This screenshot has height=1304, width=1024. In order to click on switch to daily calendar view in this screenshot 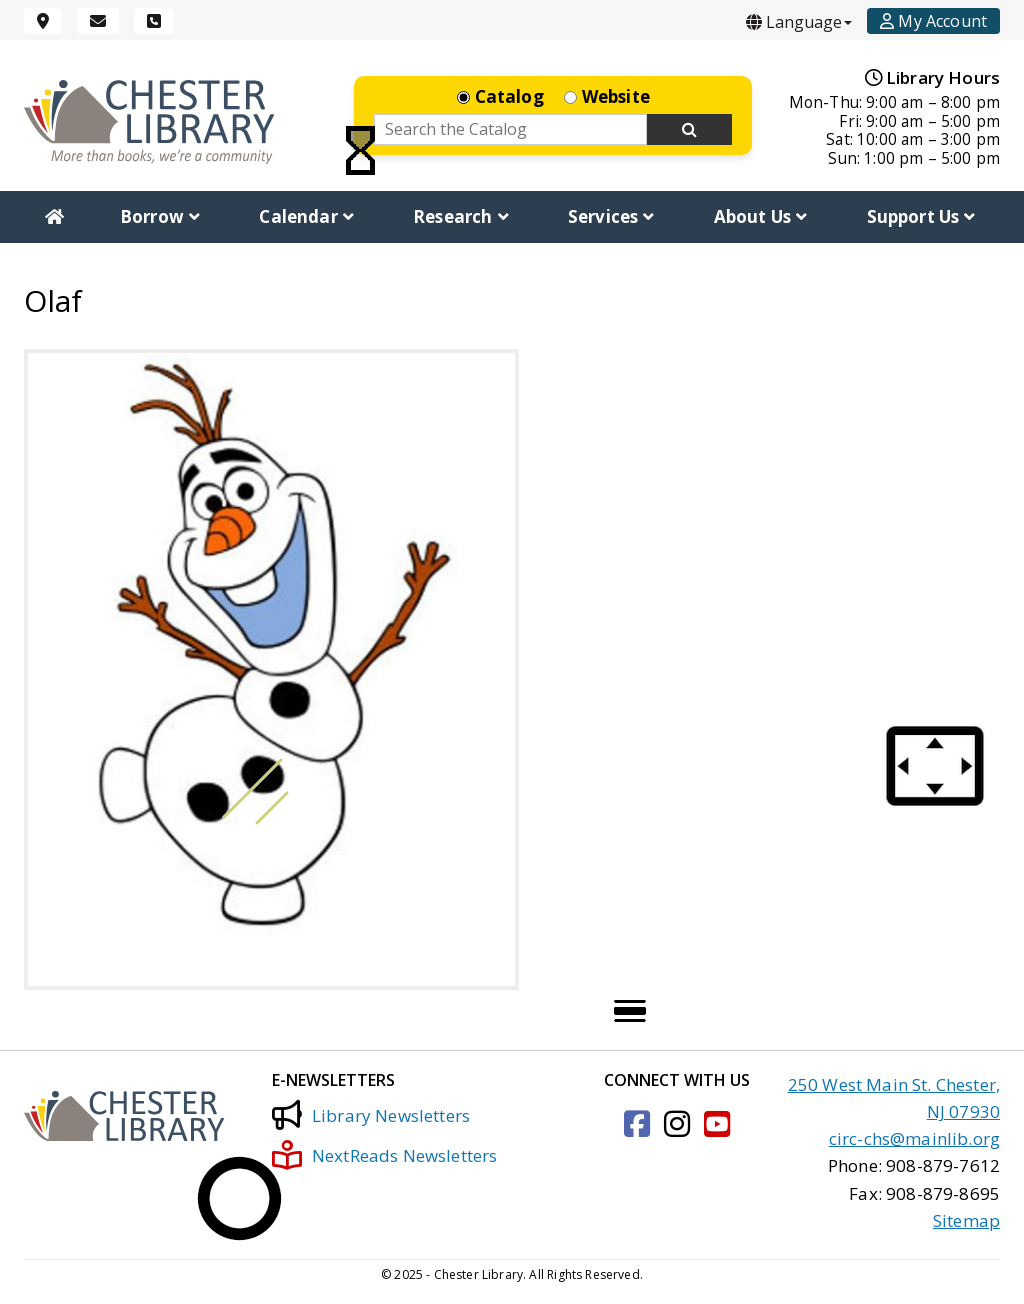, I will do `click(630, 1010)`.